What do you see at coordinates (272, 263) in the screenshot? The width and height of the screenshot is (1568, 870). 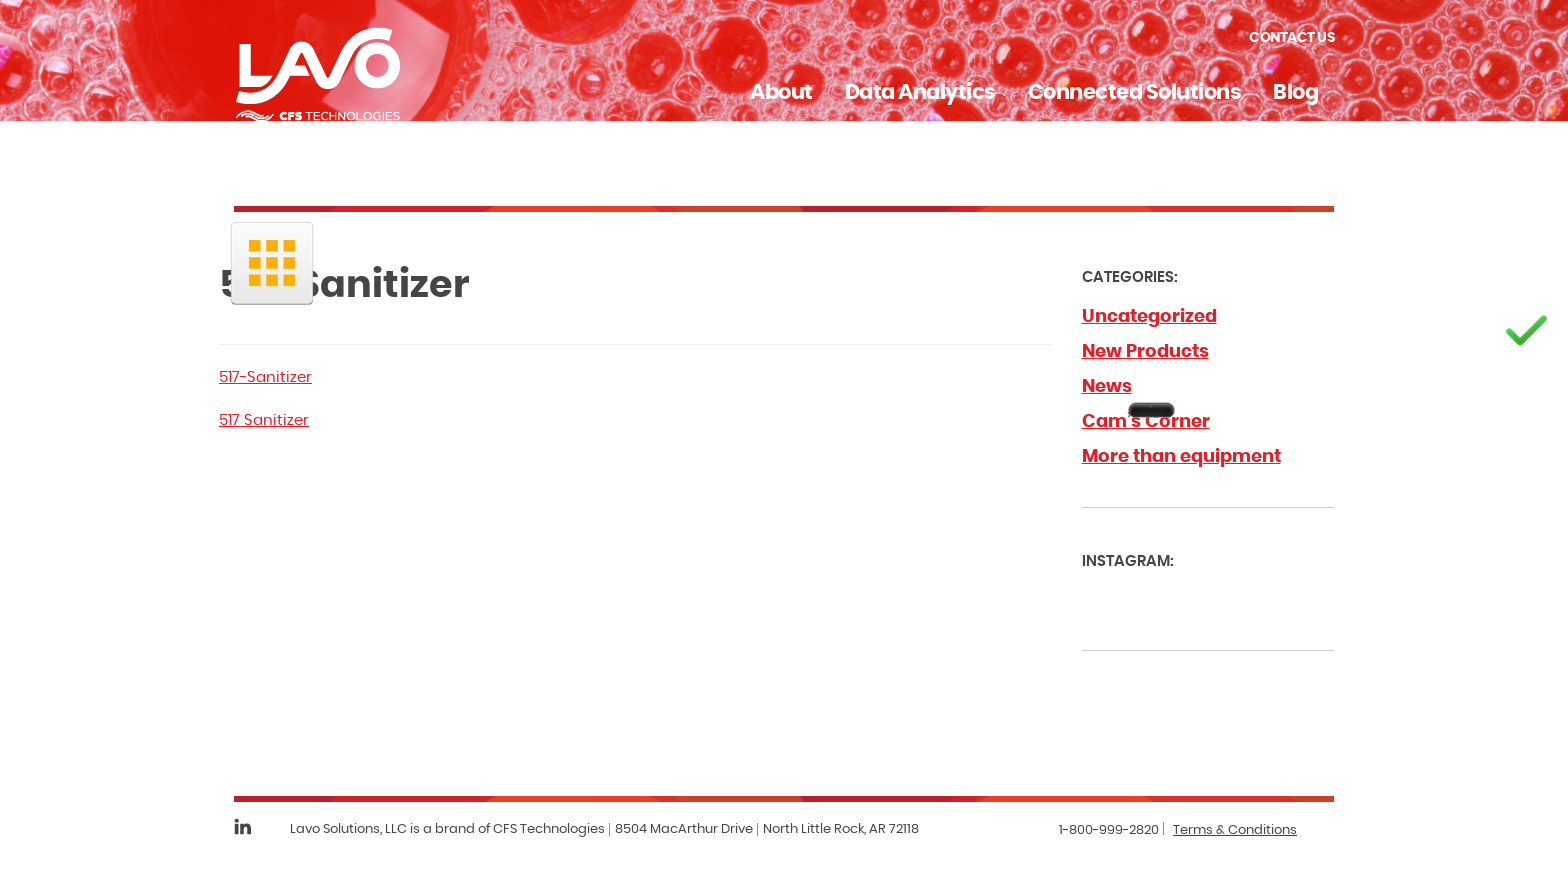 I see `view items in grid layout` at bounding box center [272, 263].